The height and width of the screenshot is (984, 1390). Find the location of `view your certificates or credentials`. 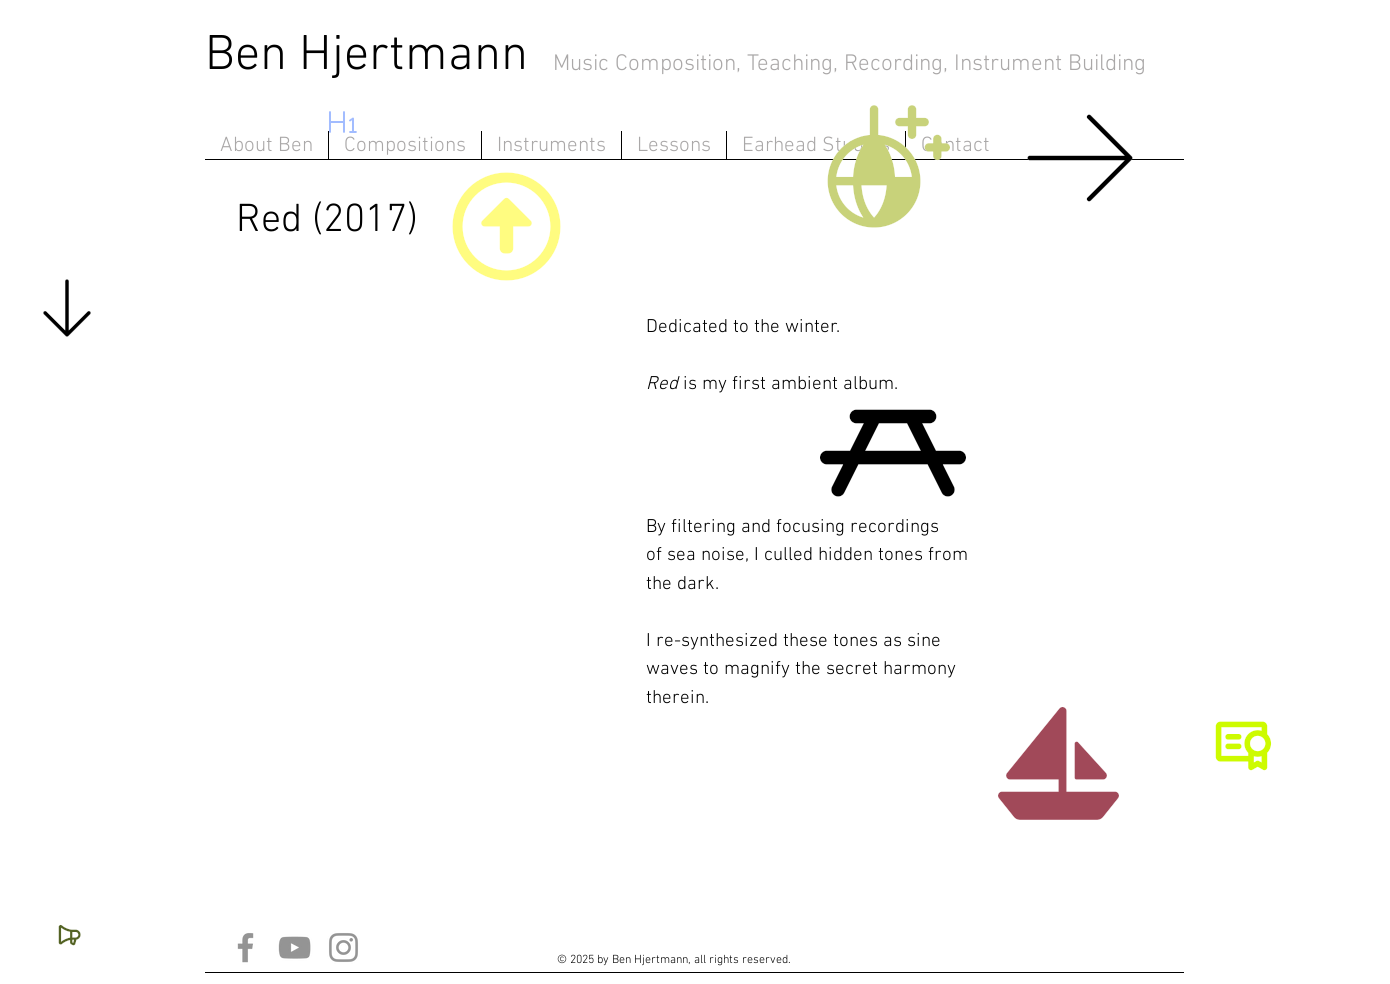

view your certificates or credentials is located at coordinates (1241, 743).